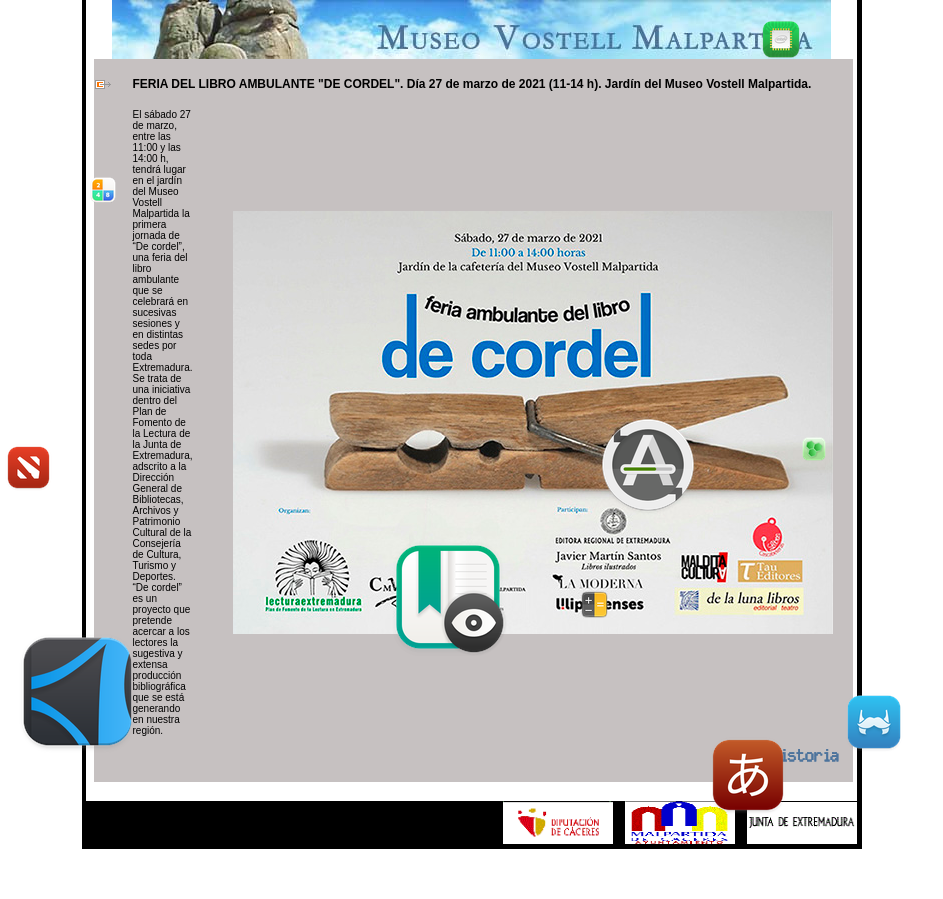  Describe the element at coordinates (748, 775) in the screenshot. I see `open JapaChar app for learning Japanese characters` at that location.